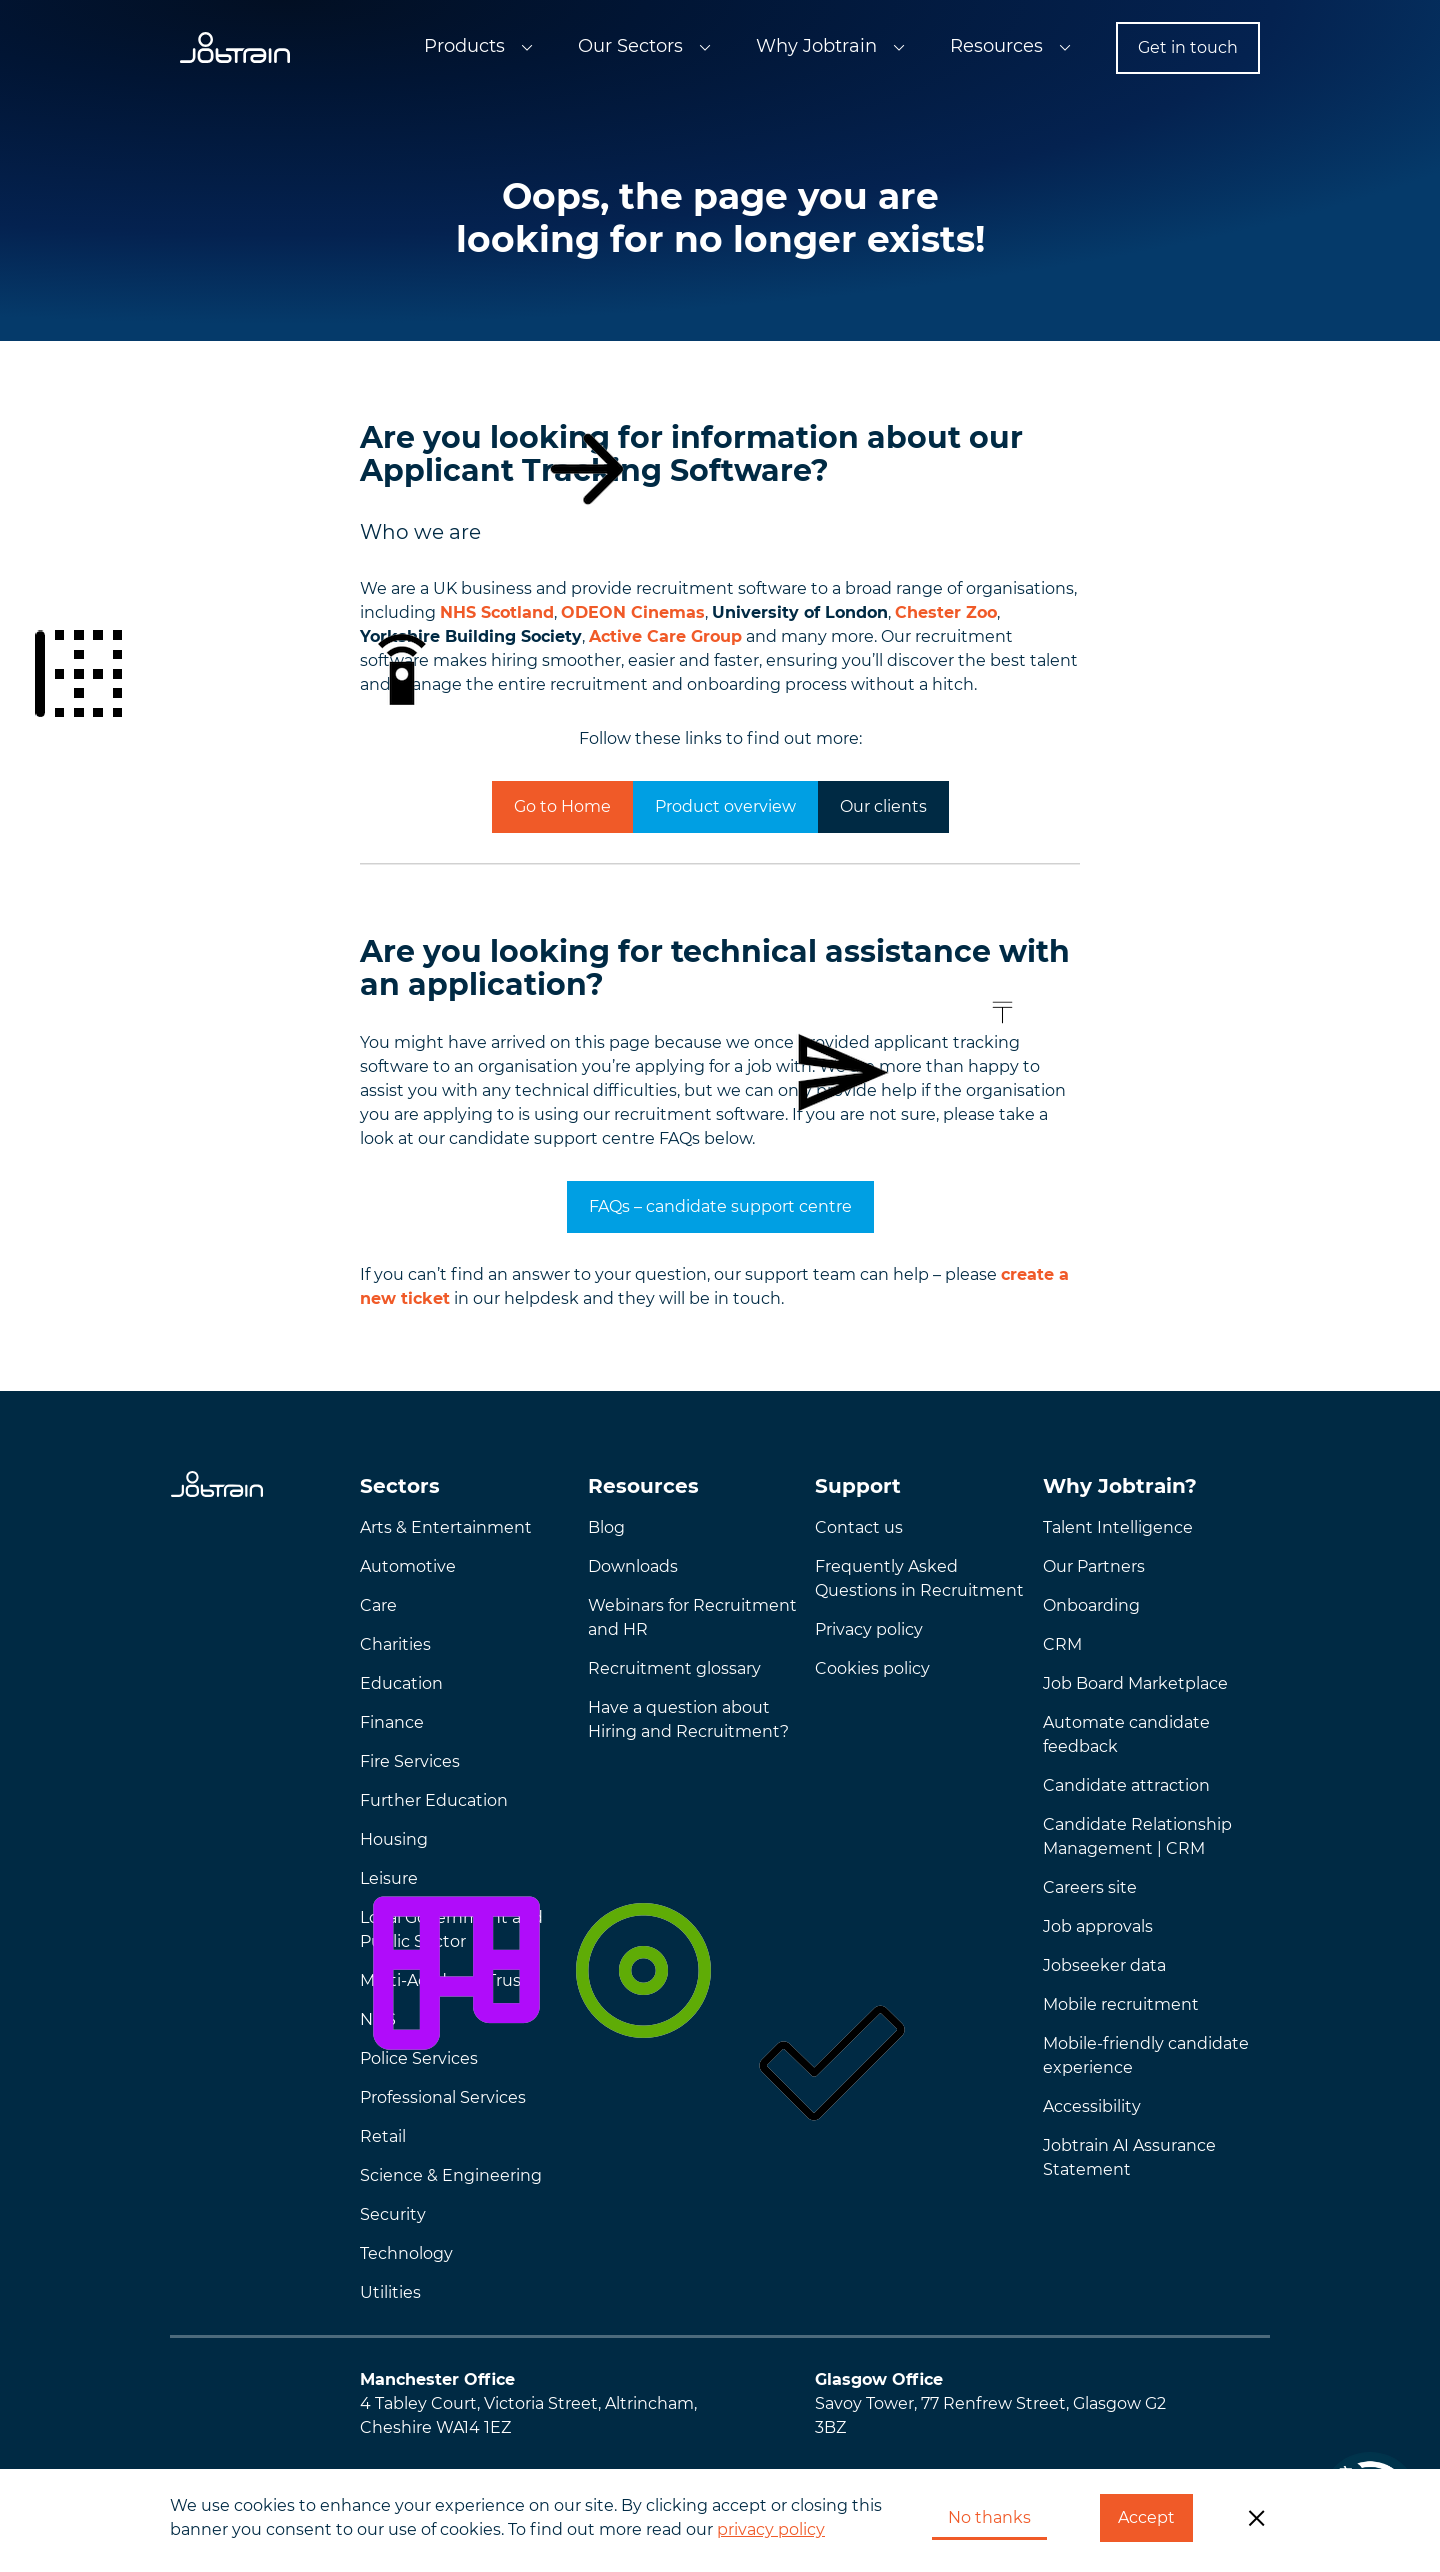 This screenshot has width=1440, height=2572. What do you see at coordinates (841, 1072) in the screenshot?
I see `send a message or email` at bounding box center [841, 1072].